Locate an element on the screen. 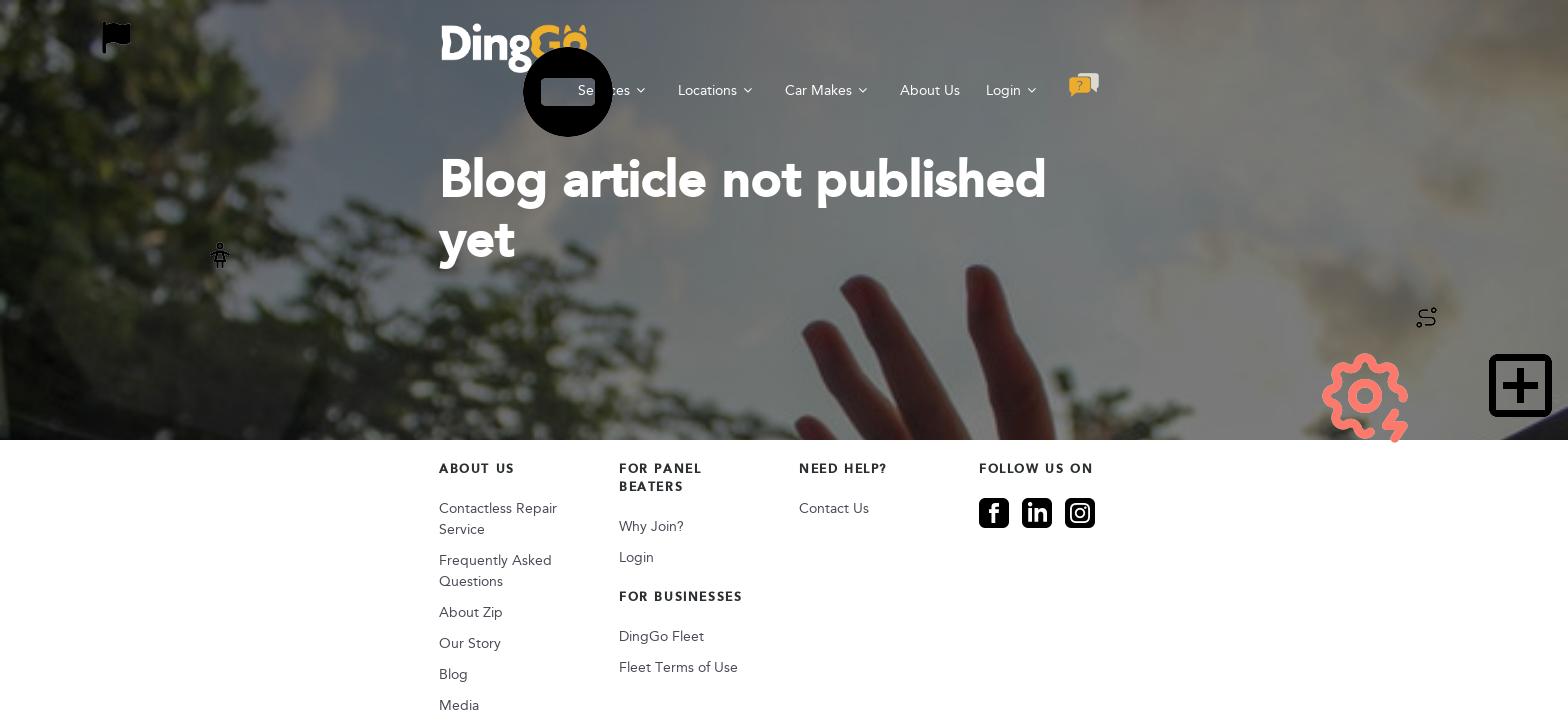  view navigation route is located at coordinates (1426, 317).